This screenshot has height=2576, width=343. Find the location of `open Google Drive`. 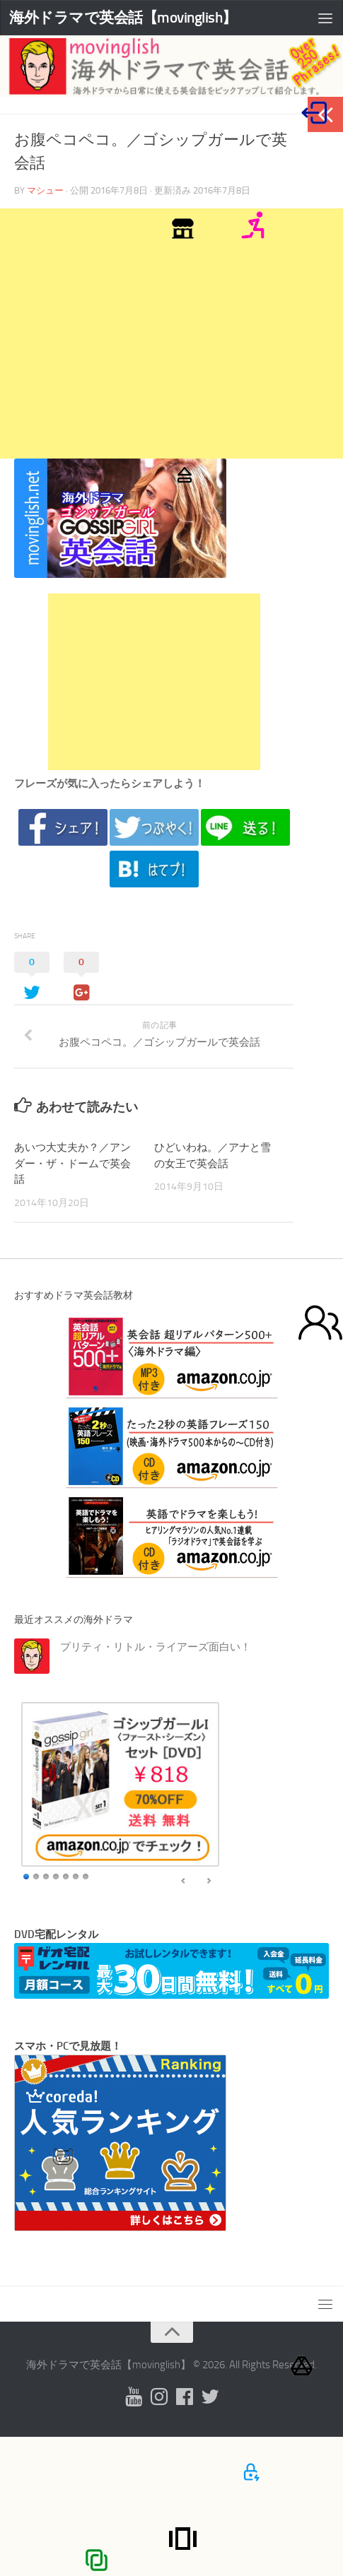

open Google Drive is located at coordinates (301, 2366).